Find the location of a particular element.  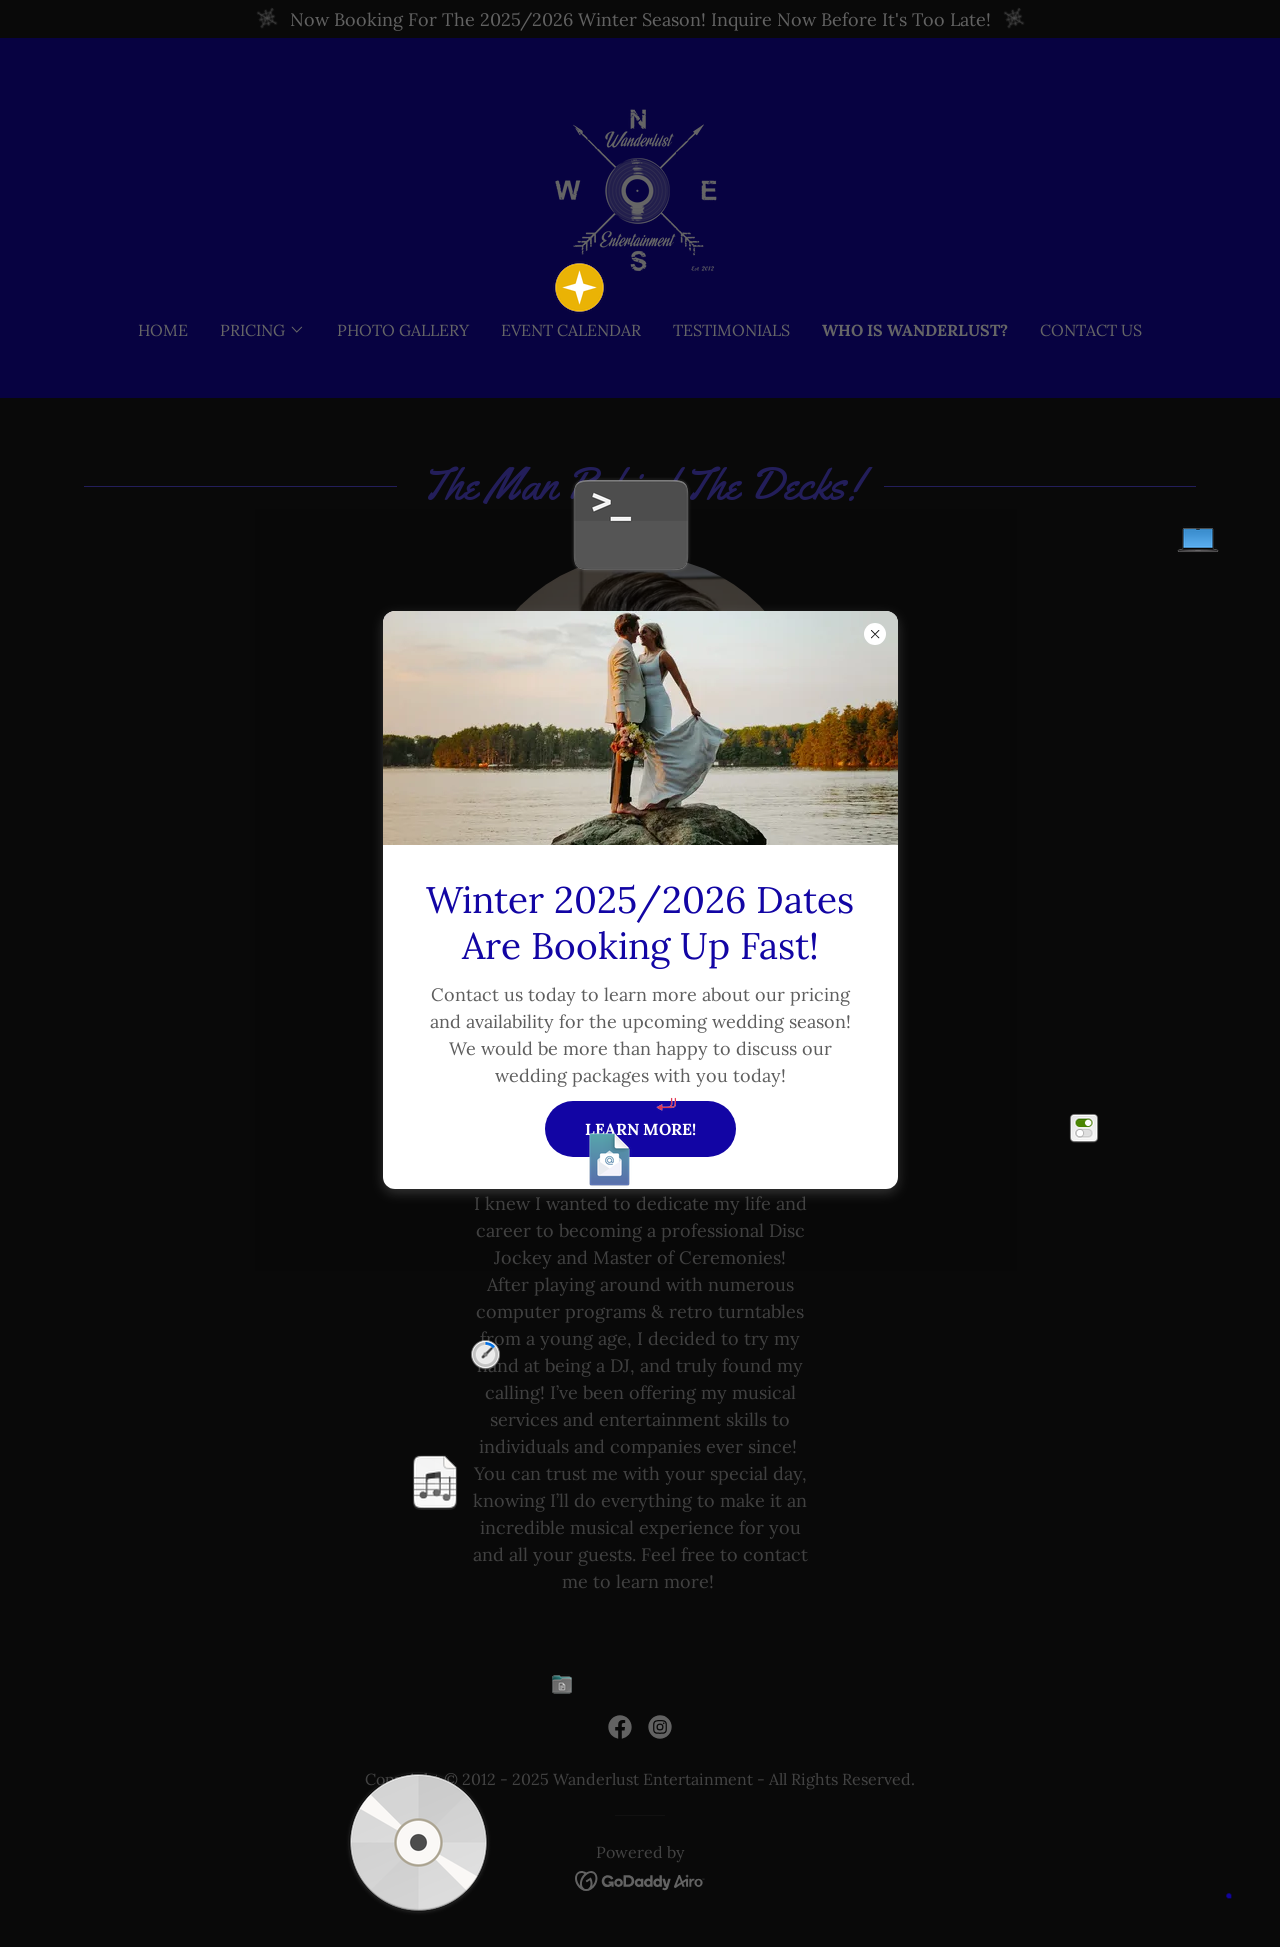

microsoft outlook email file is located at coordinates (609, 1159).